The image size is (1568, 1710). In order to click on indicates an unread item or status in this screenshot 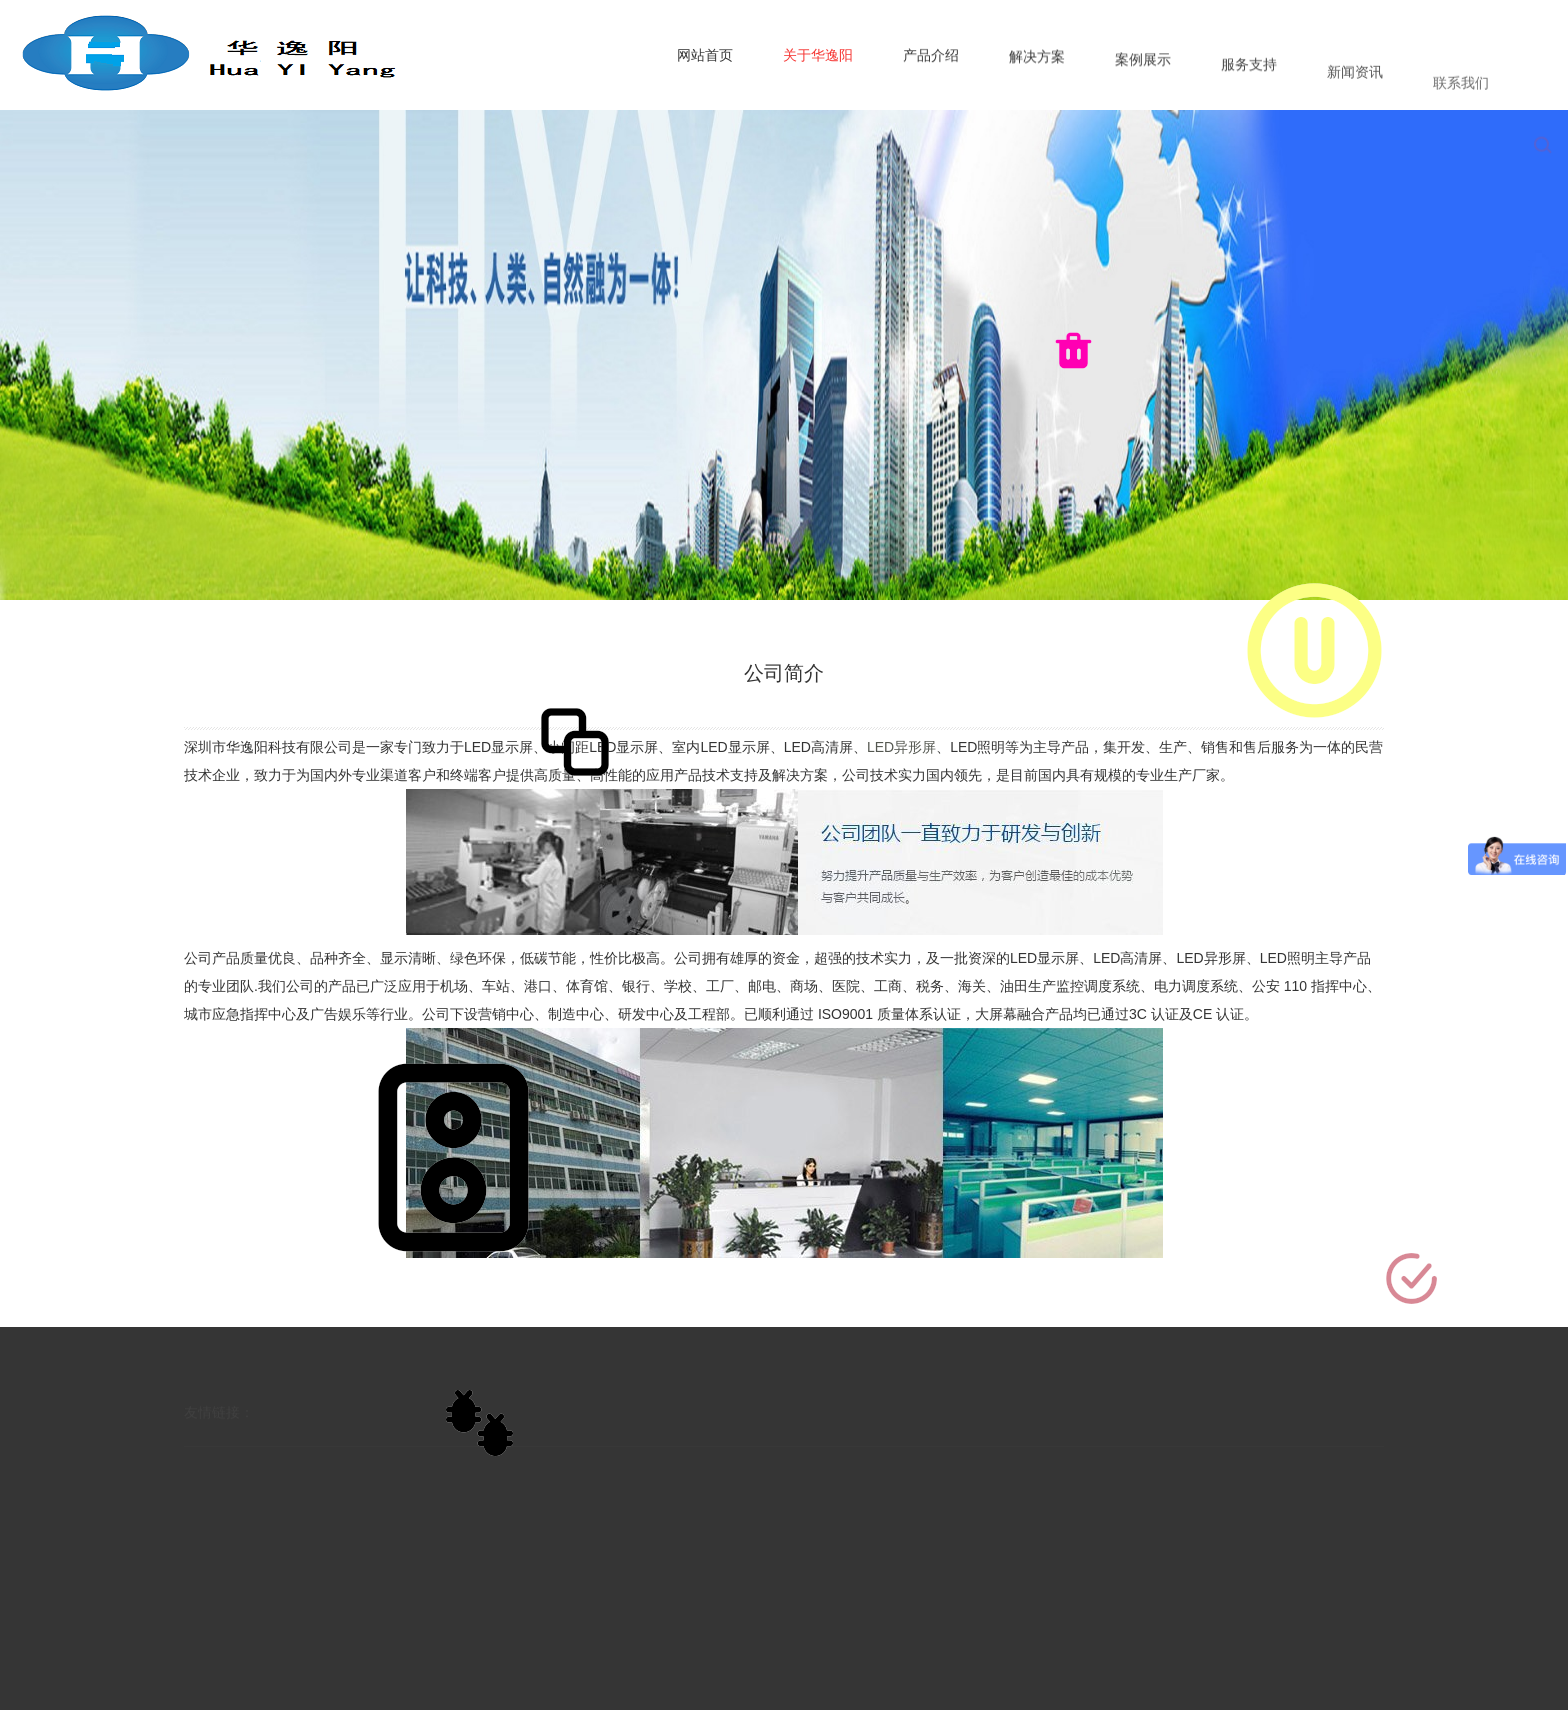, I will do `click(1314, 650)`.